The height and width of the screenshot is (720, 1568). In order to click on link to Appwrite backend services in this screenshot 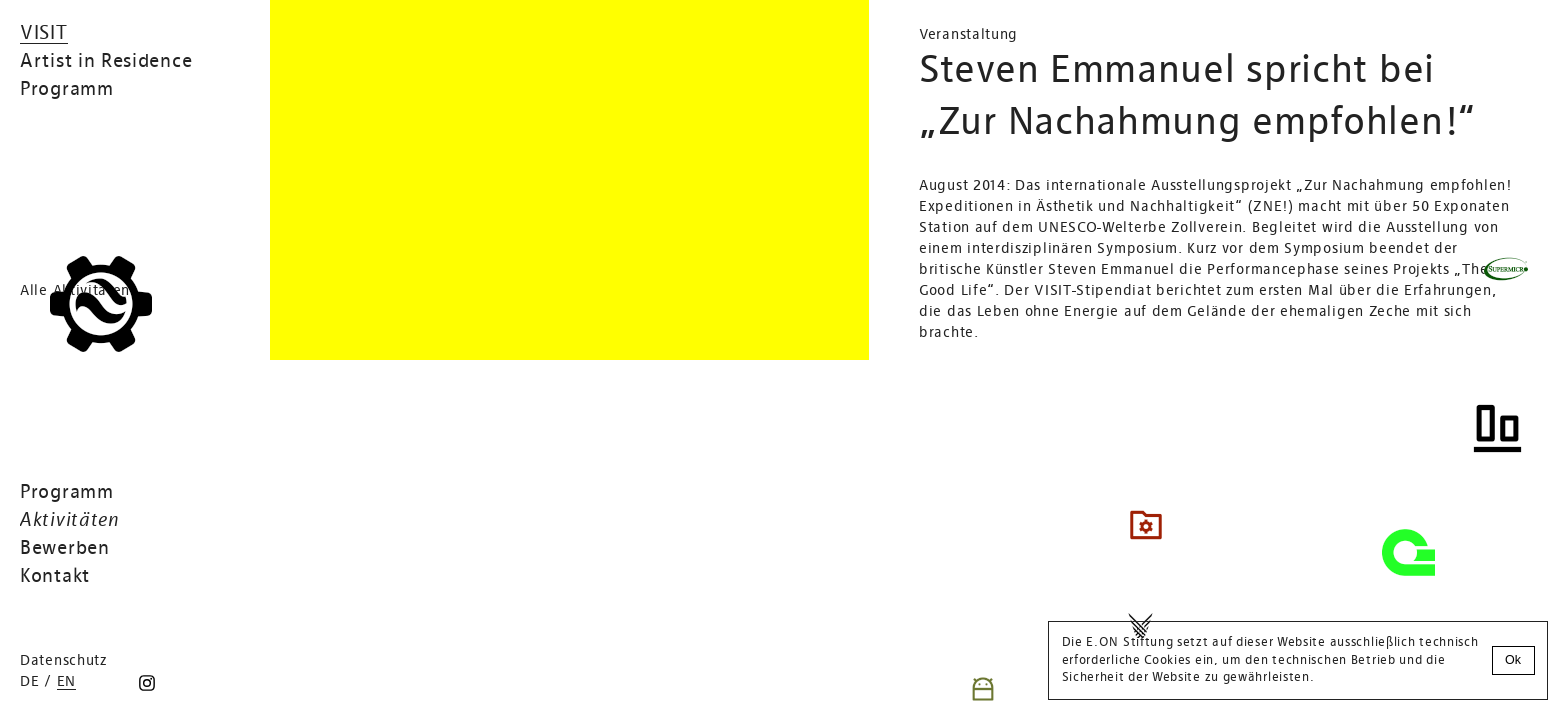, I will do `click(1408, 552)`.